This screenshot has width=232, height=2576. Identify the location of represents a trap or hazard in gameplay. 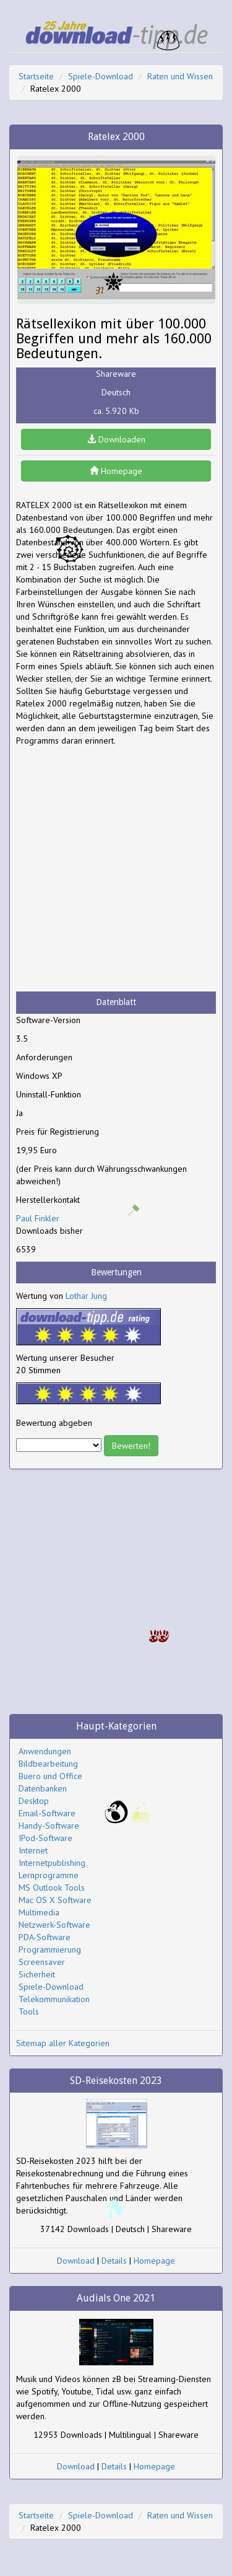
(69, 549).